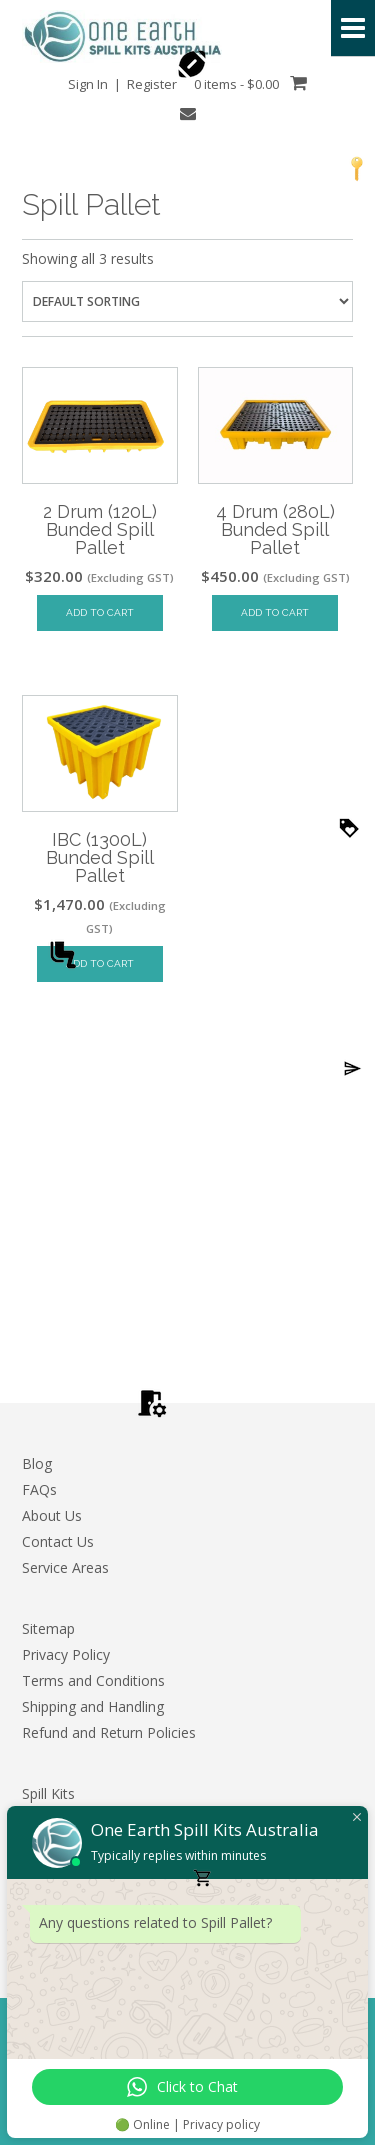 This screenshot has width=375, height=2145. I want to click on adjust room or space settings, so click(151, 1403).